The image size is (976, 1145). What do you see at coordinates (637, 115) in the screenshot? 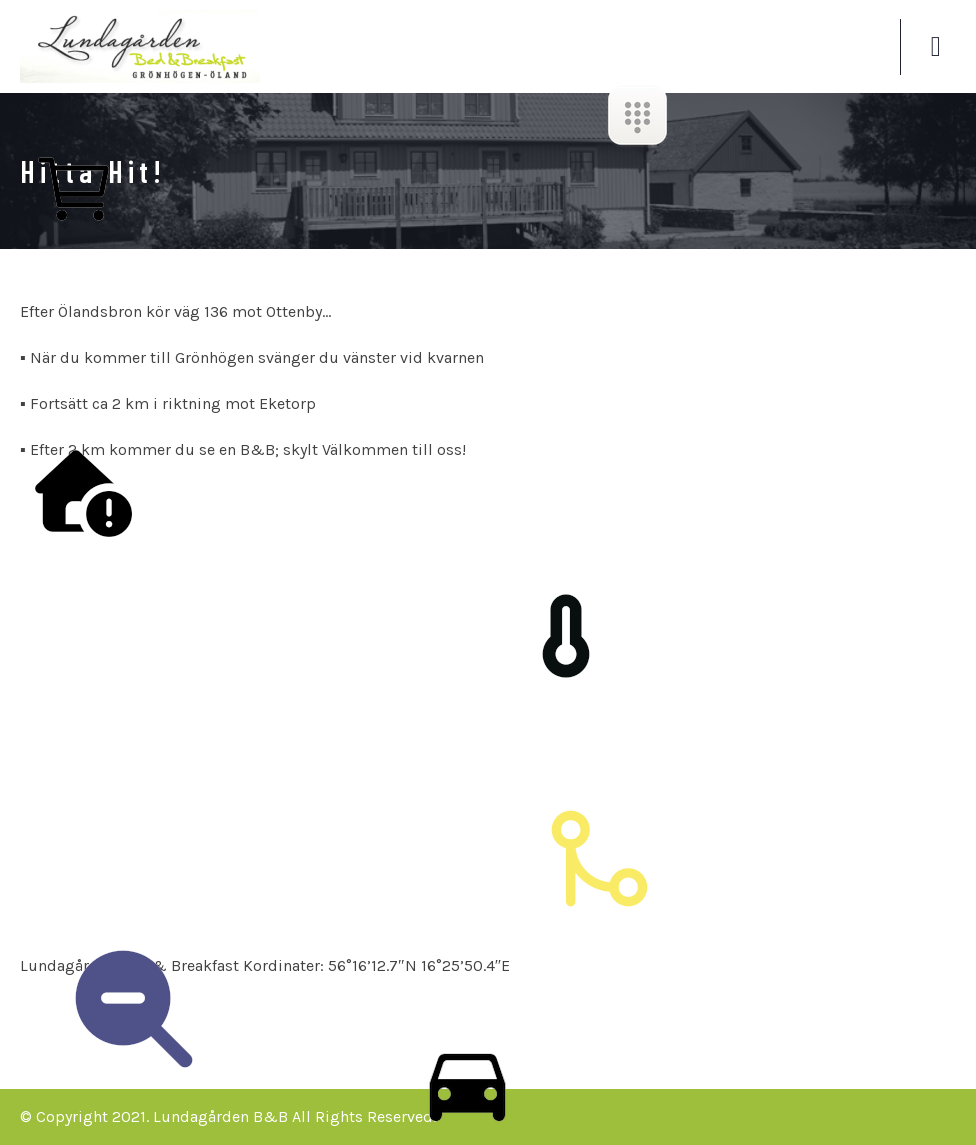
I see `open the phone dialpad` at bounding box center [637, 115].